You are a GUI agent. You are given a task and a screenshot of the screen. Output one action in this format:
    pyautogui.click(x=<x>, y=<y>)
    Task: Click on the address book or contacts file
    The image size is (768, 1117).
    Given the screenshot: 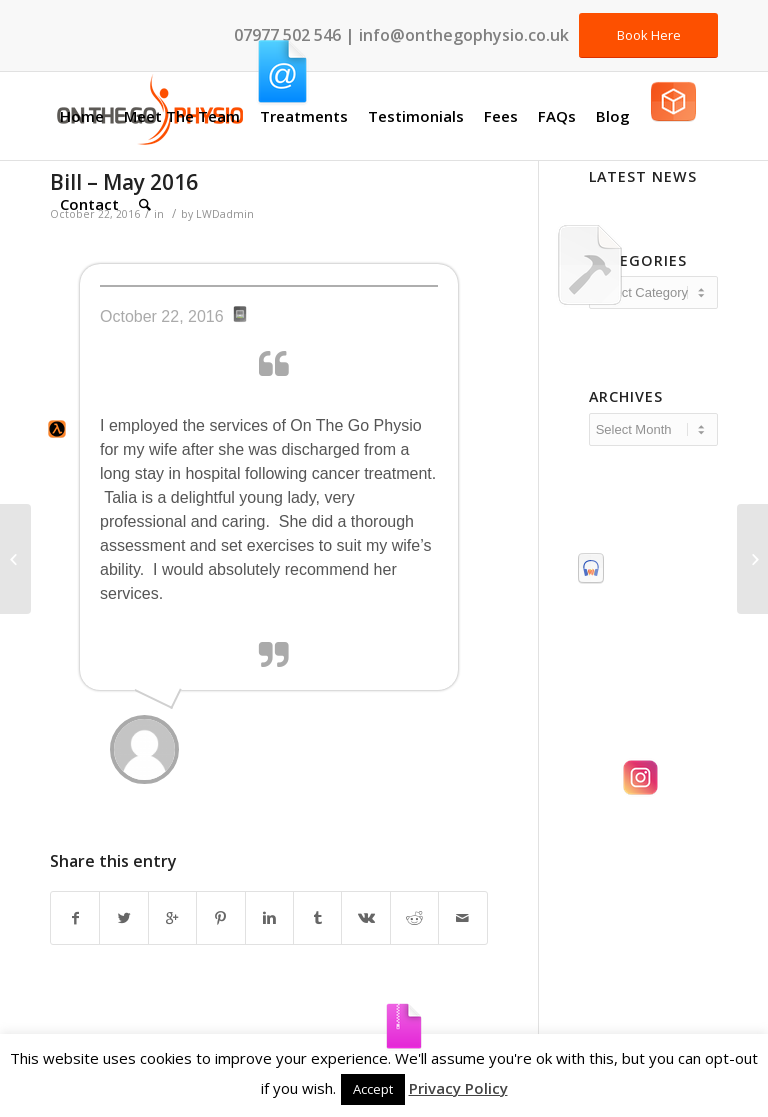 What is the action you would take?
    pyautogui.click(x=282, y=72)
    